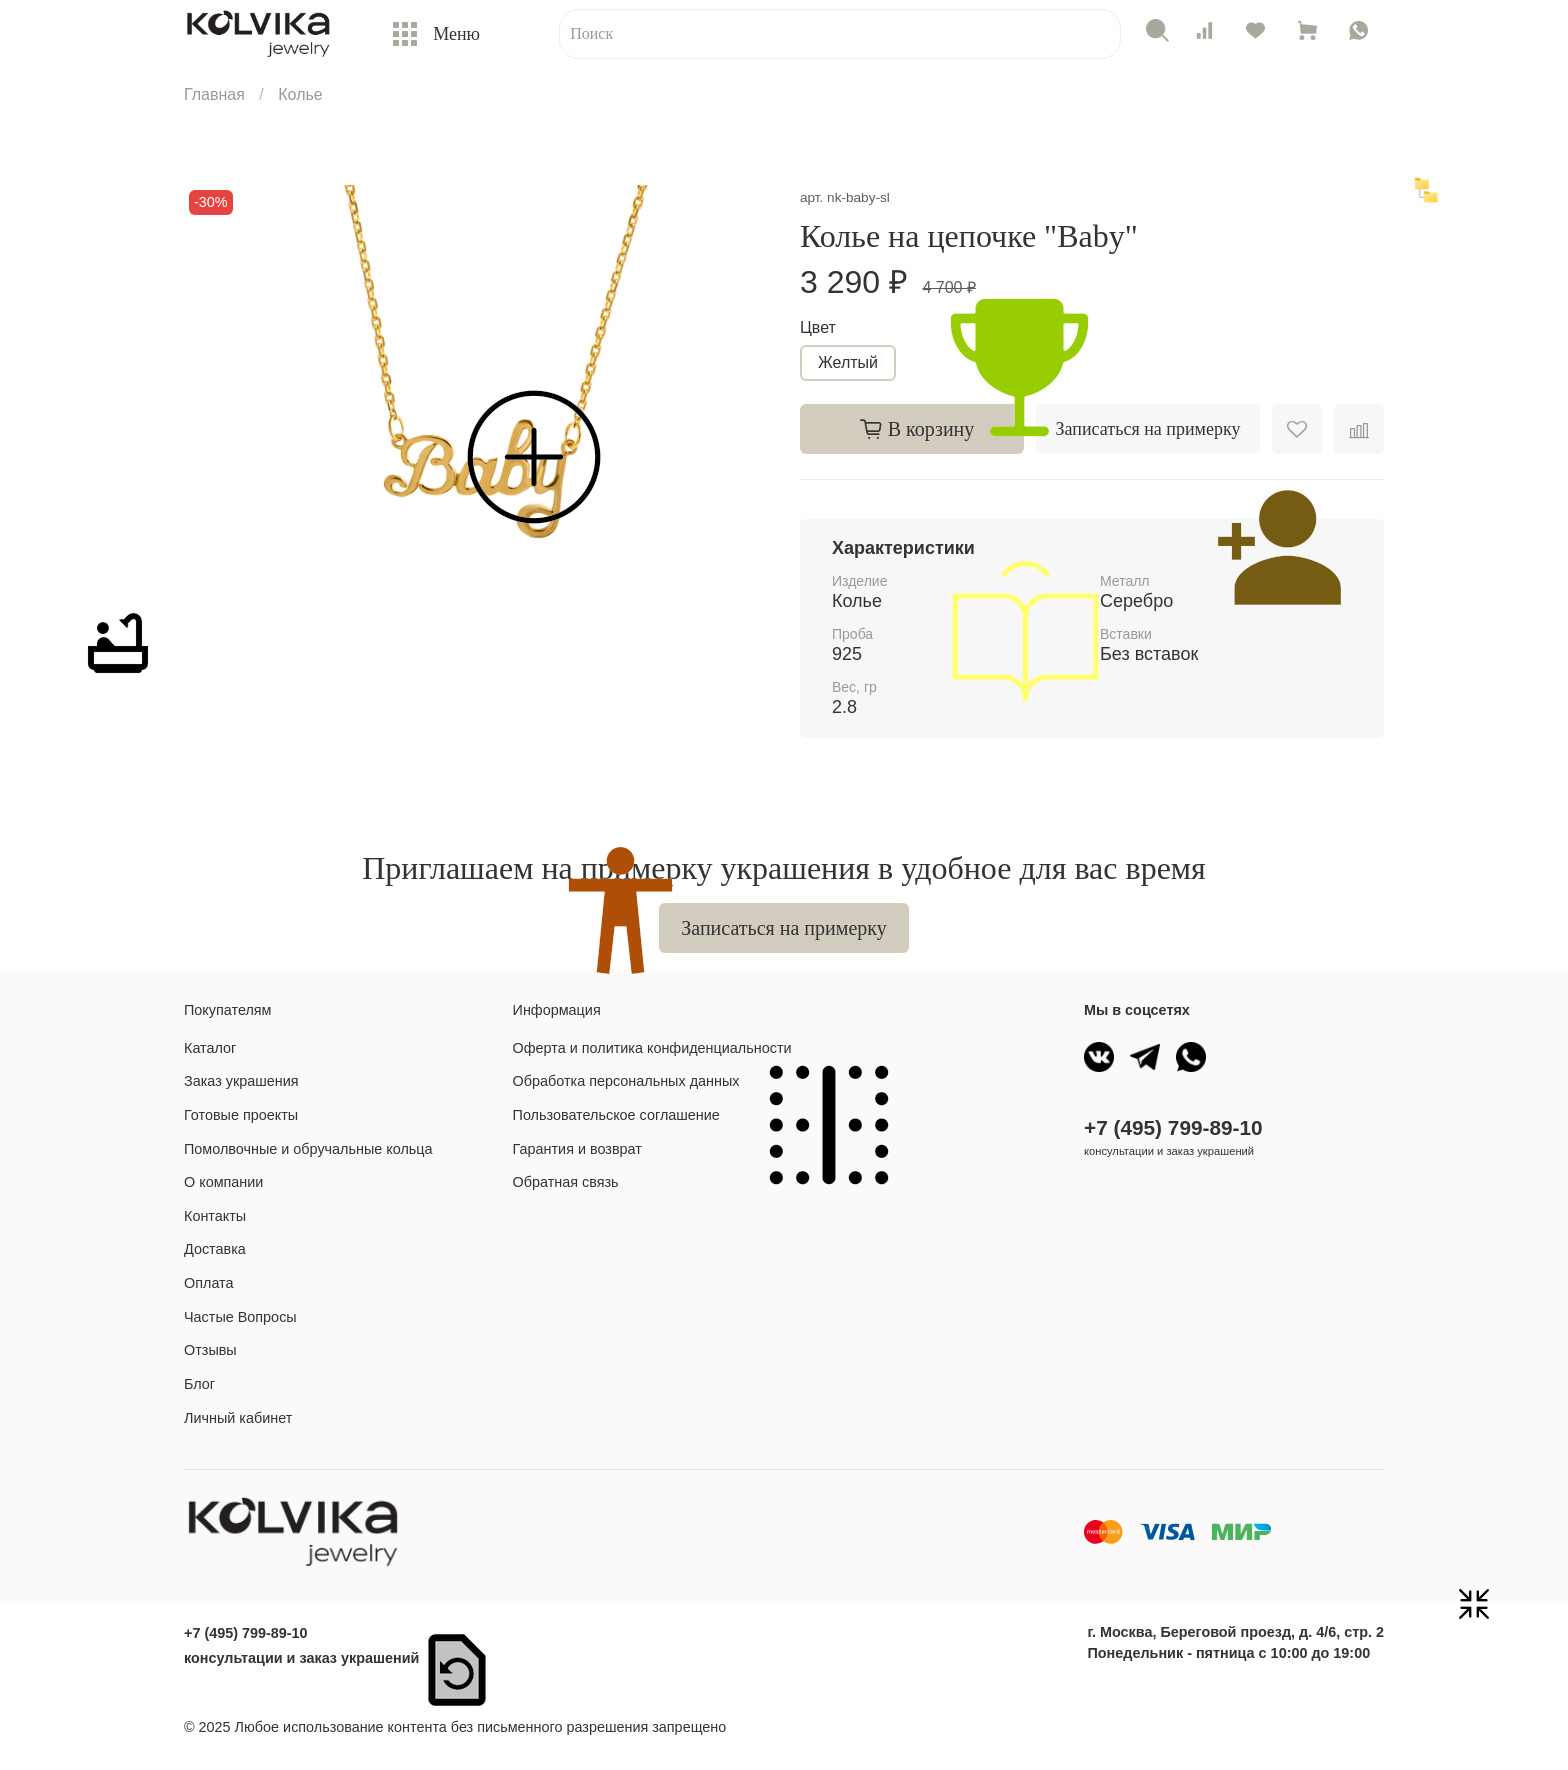 The image size is (1568, 1770). I want to click on view folder hierarchy or directory structure, so click(1427, 190).